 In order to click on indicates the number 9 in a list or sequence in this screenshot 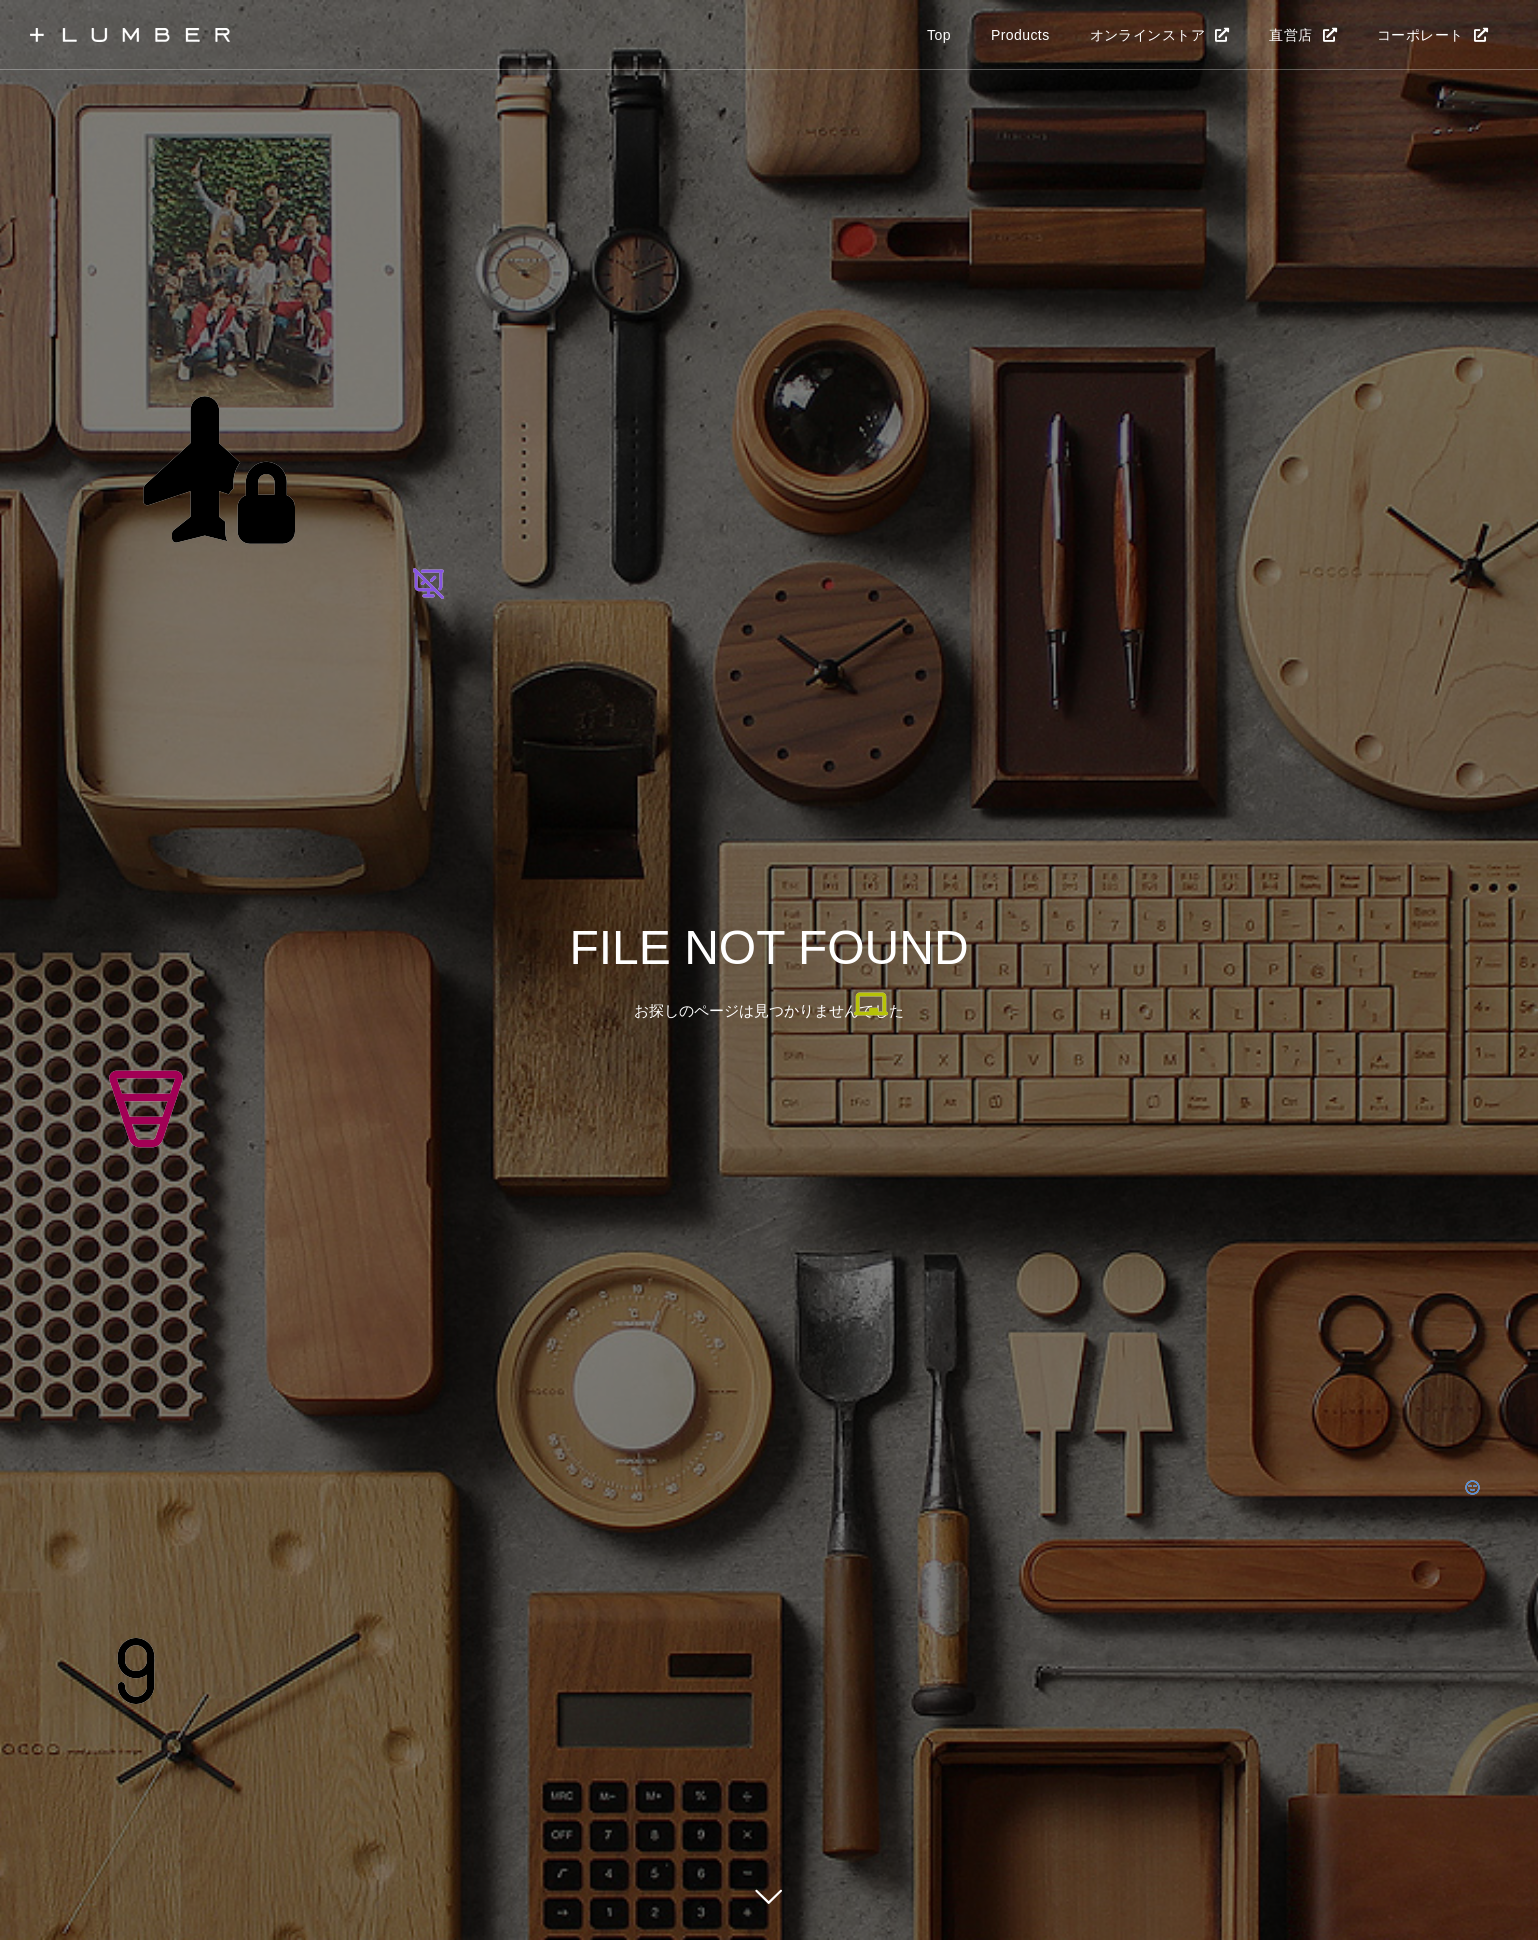, I will do `click(136, 1671)`.